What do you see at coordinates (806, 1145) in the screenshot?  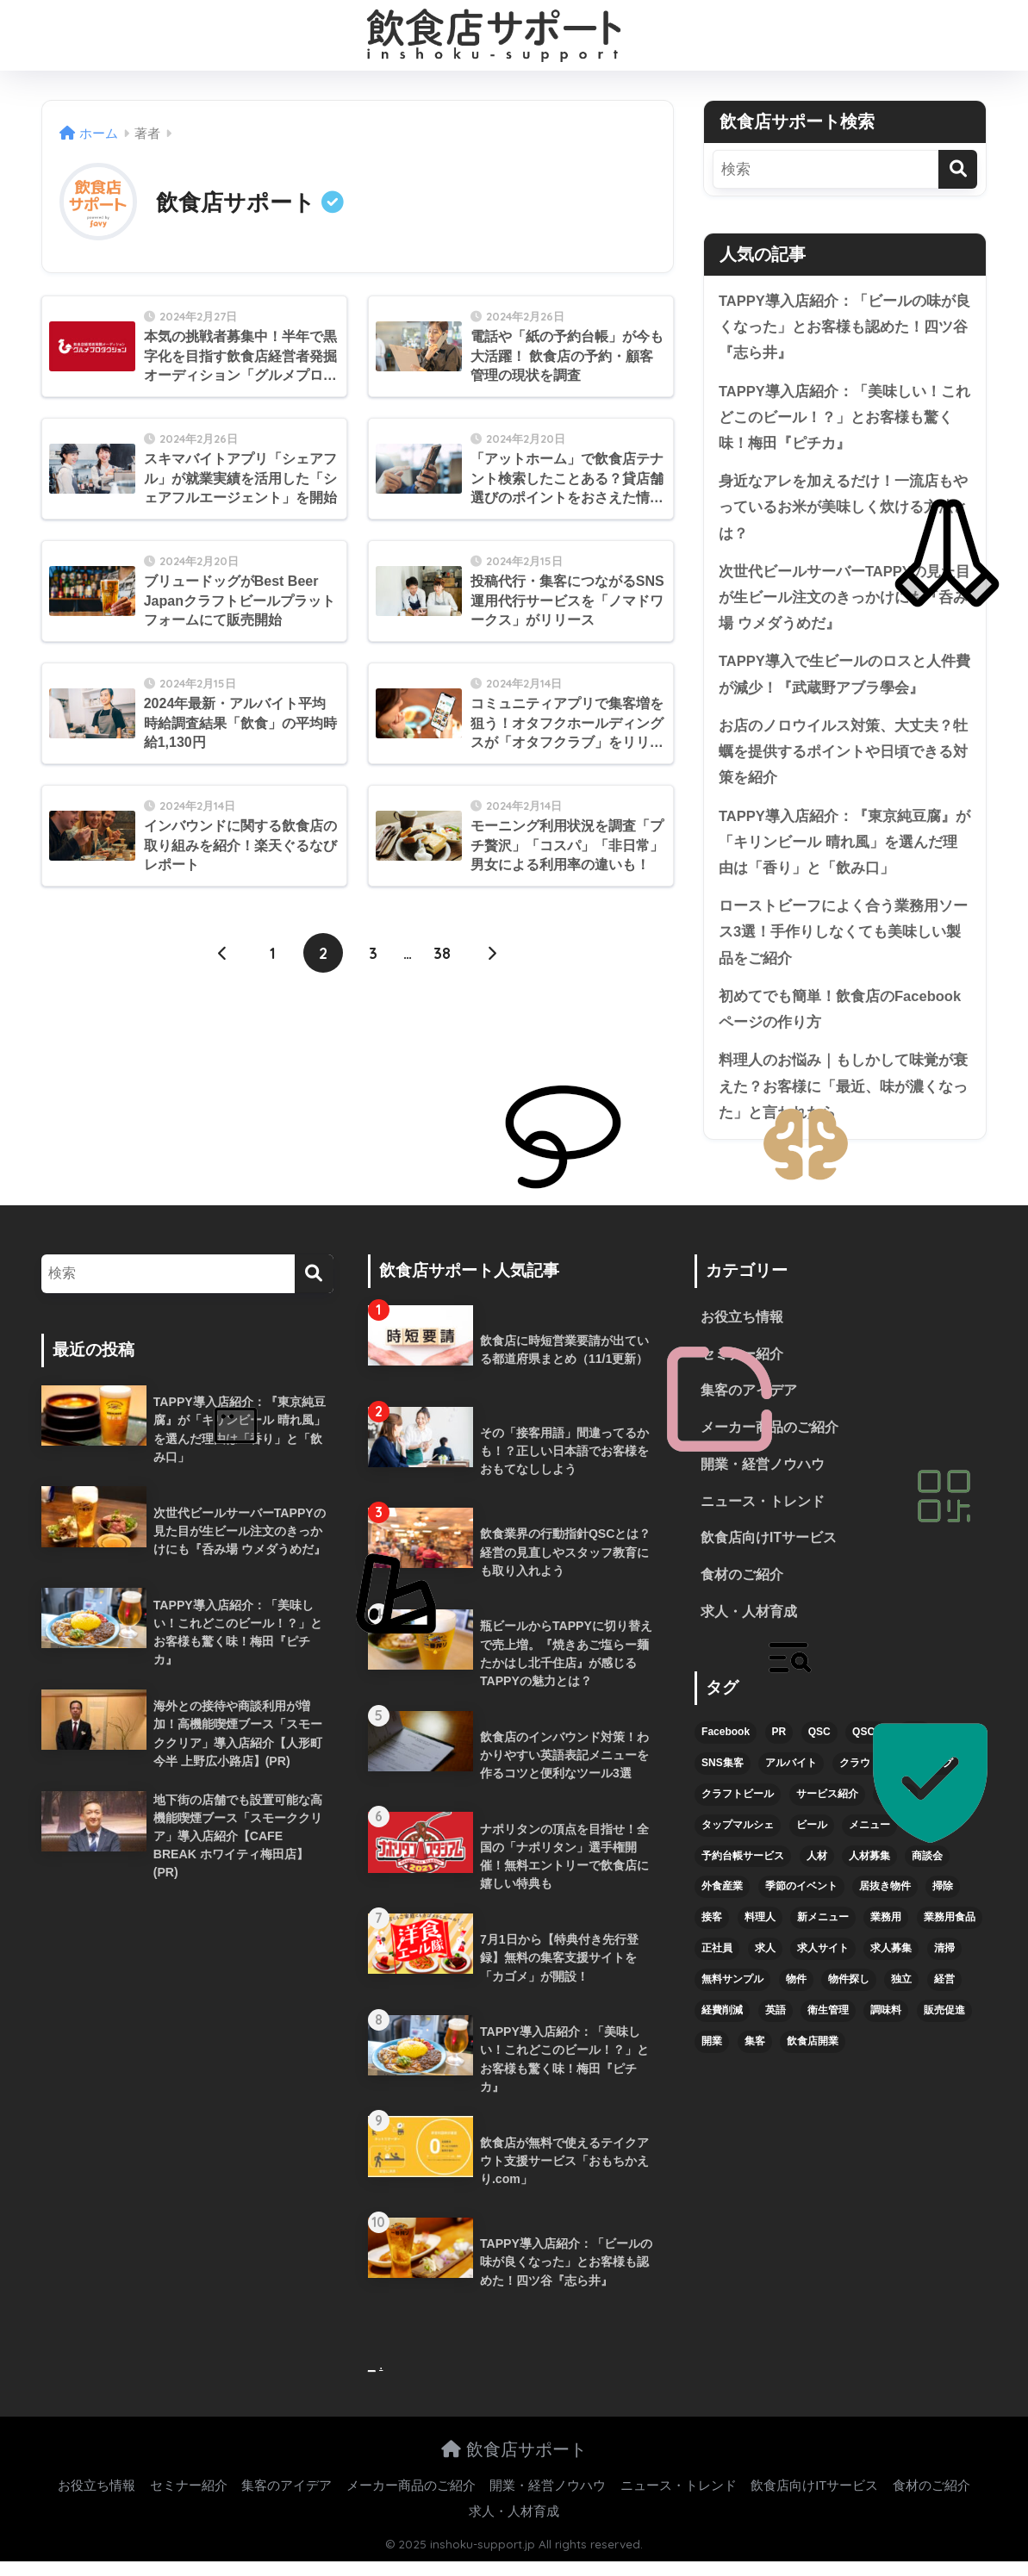 I see `access AI or machine learning features` at bounding box center [806, 1145].